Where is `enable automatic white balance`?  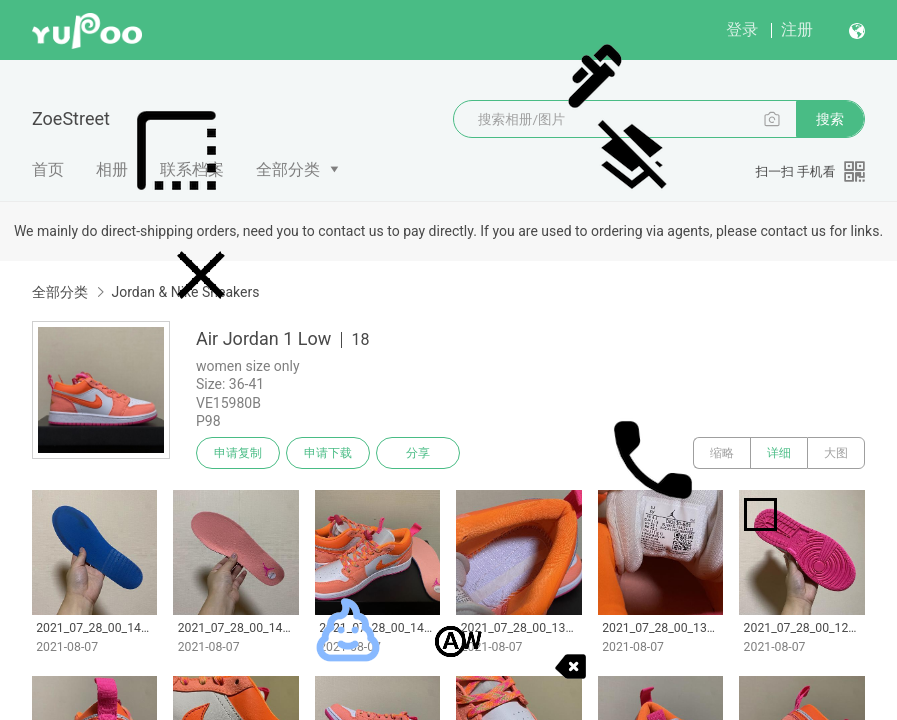
enable automatic white balance is located at coordinates (458, 641).